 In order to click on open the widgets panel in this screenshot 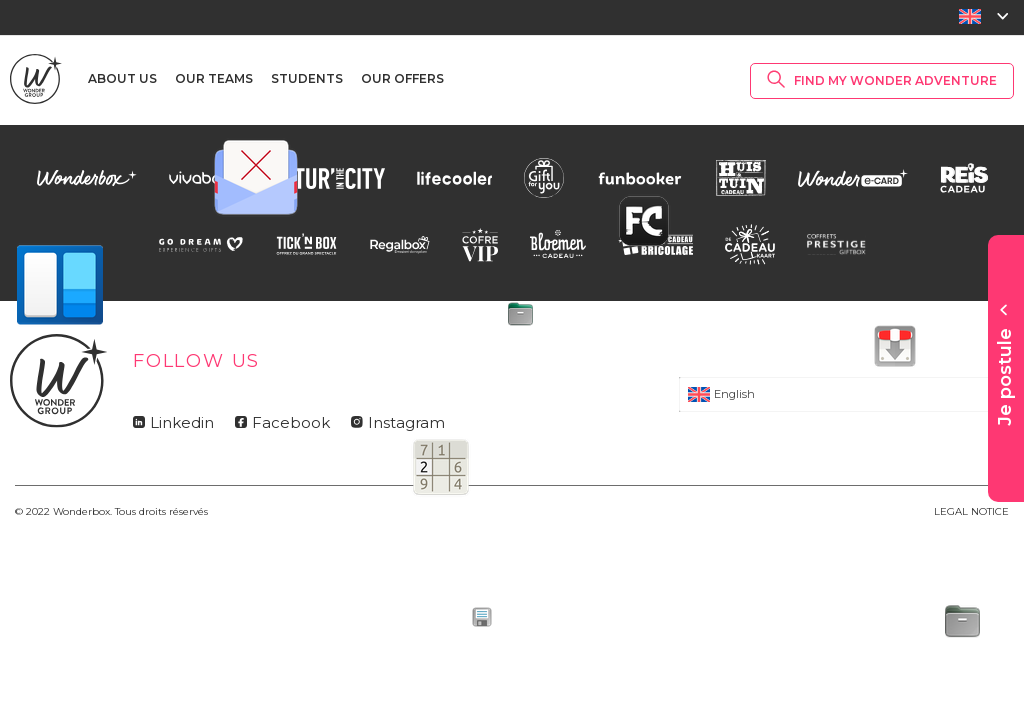, I will do `click(60, 285)`.